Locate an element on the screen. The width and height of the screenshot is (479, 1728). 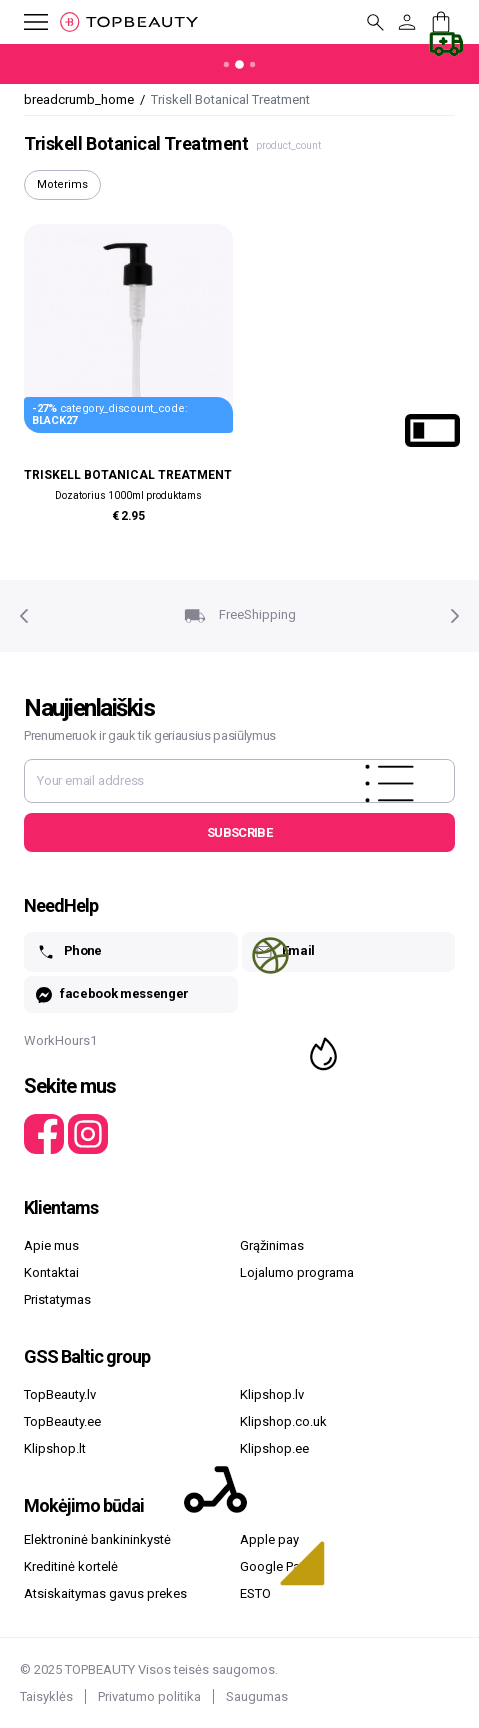
view dribbble profile is located at coordinates (270, 955).